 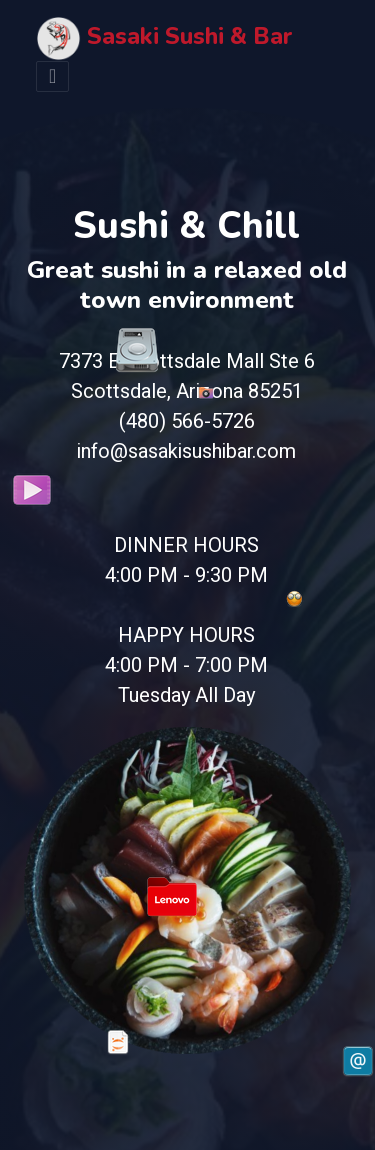 What do you see at coordinates (358, 1061) in the screenshot?
I see `manage linked online accounts` at bounding box center [358, 1061].